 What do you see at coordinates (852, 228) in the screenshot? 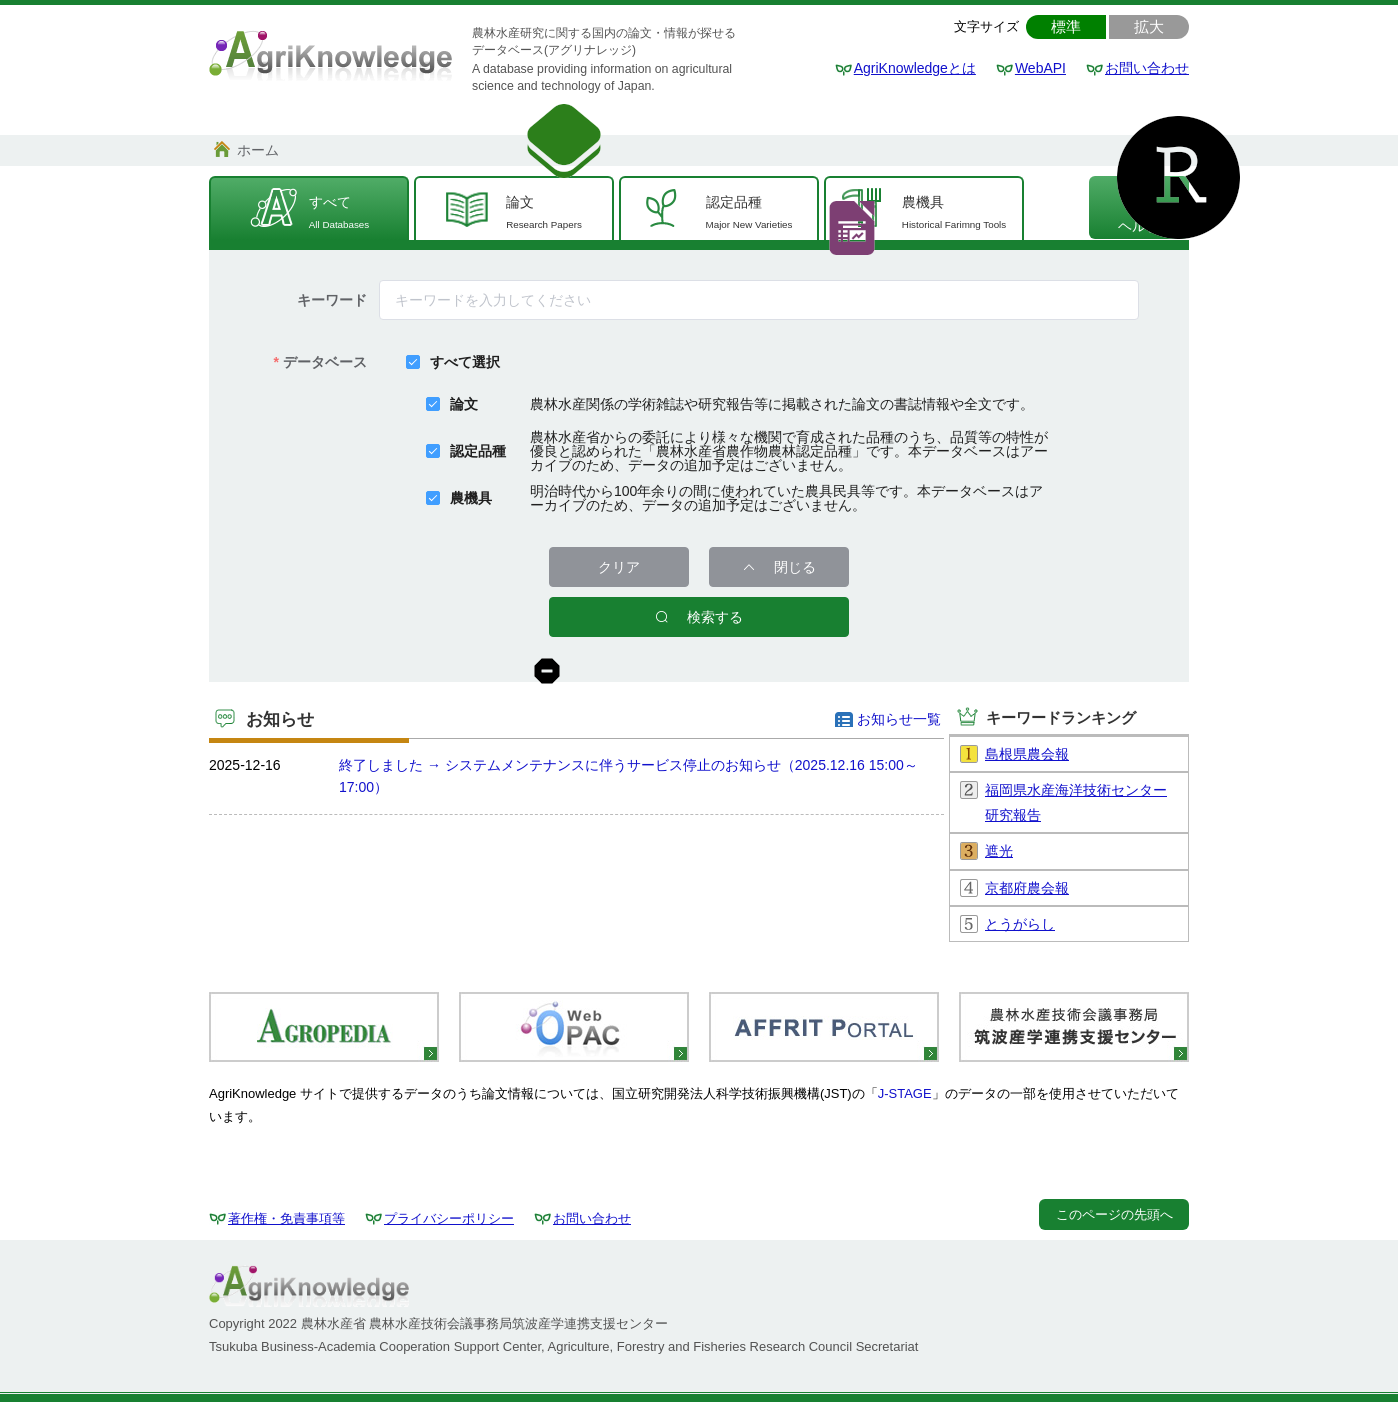
I see `open LibreOffice Impress presentation software` at bounding box center [852, 228].